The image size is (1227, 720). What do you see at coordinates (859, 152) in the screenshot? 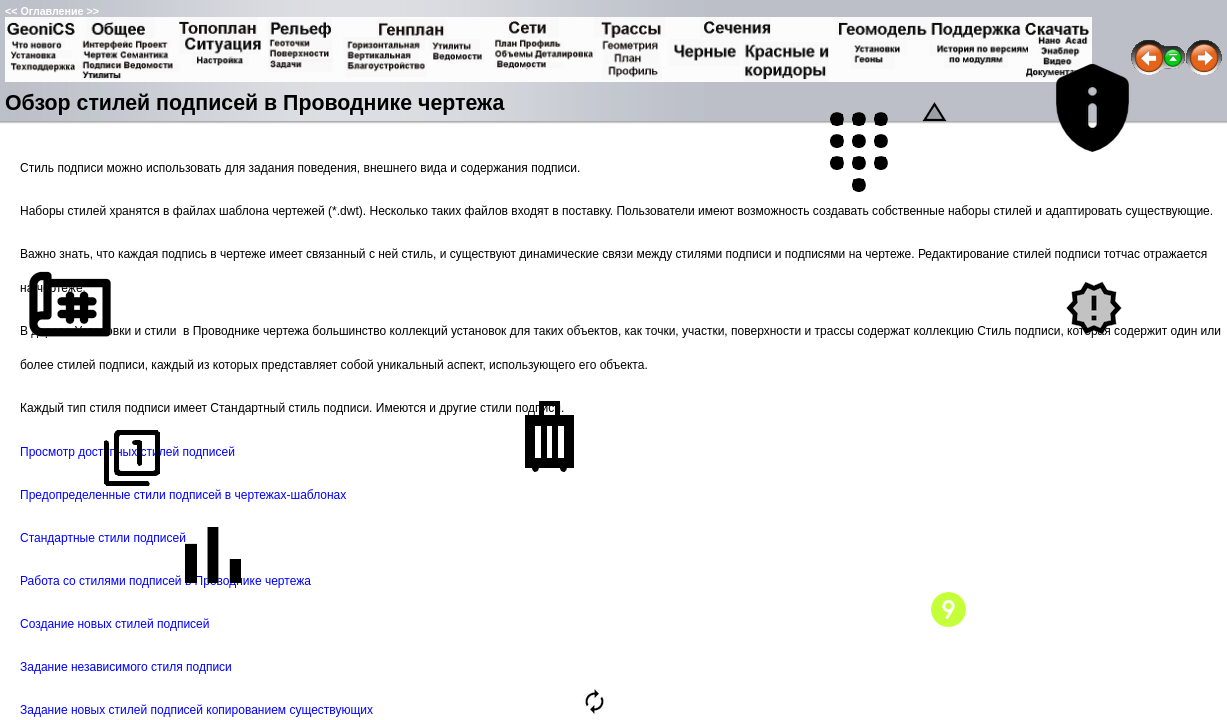
I see `open the phone dialpad` at bounding box center [859, 152].